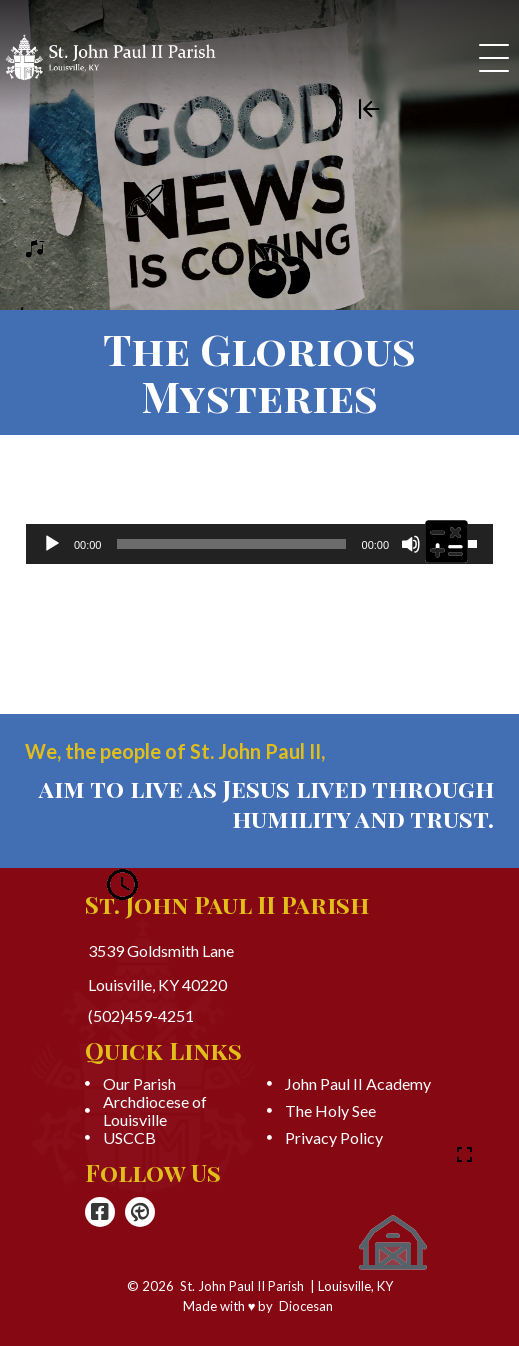 The image size is (519, 1346). What do you see at coordinates (464, 1154) in the screenshot?
I see `expand to fullscreen mode` at bounding box center [464, 1154].